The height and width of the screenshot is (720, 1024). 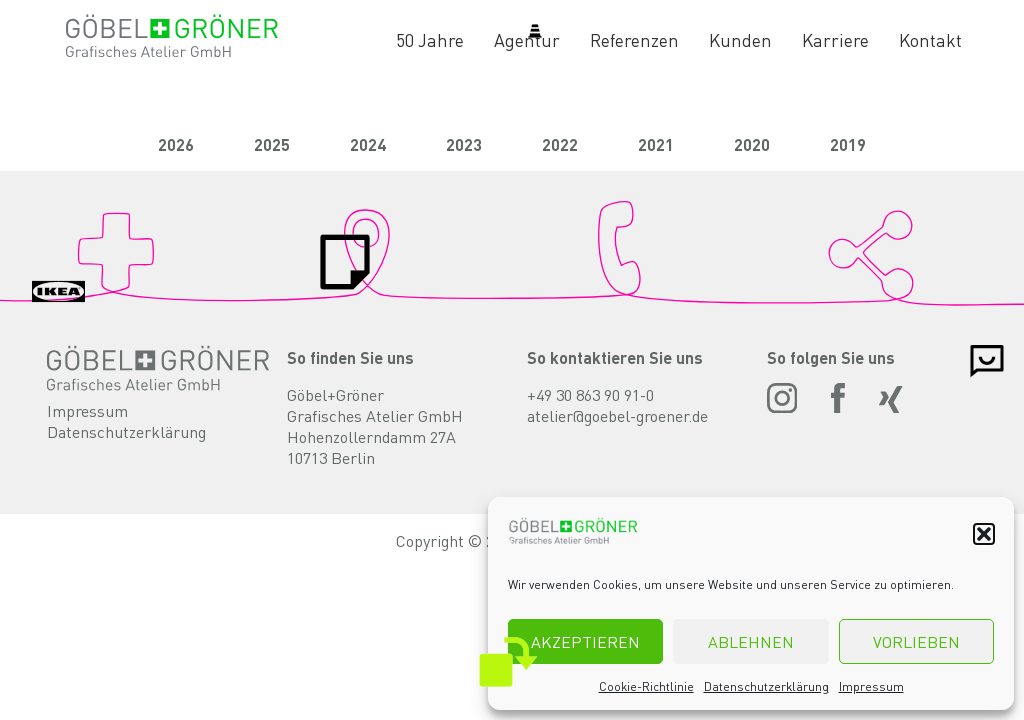 I want to click on start a friendly chat or conversation, so click(x=987, y=360).